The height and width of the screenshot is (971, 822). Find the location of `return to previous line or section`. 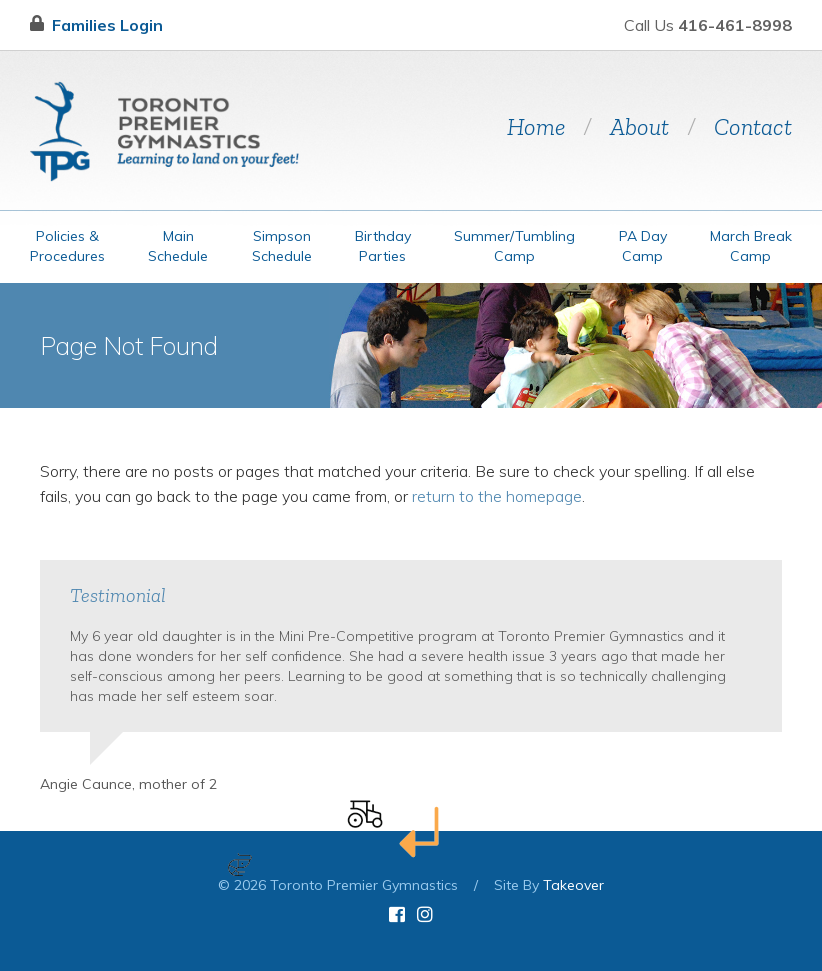

return to previous line or section is located at coordinates (421, 832).